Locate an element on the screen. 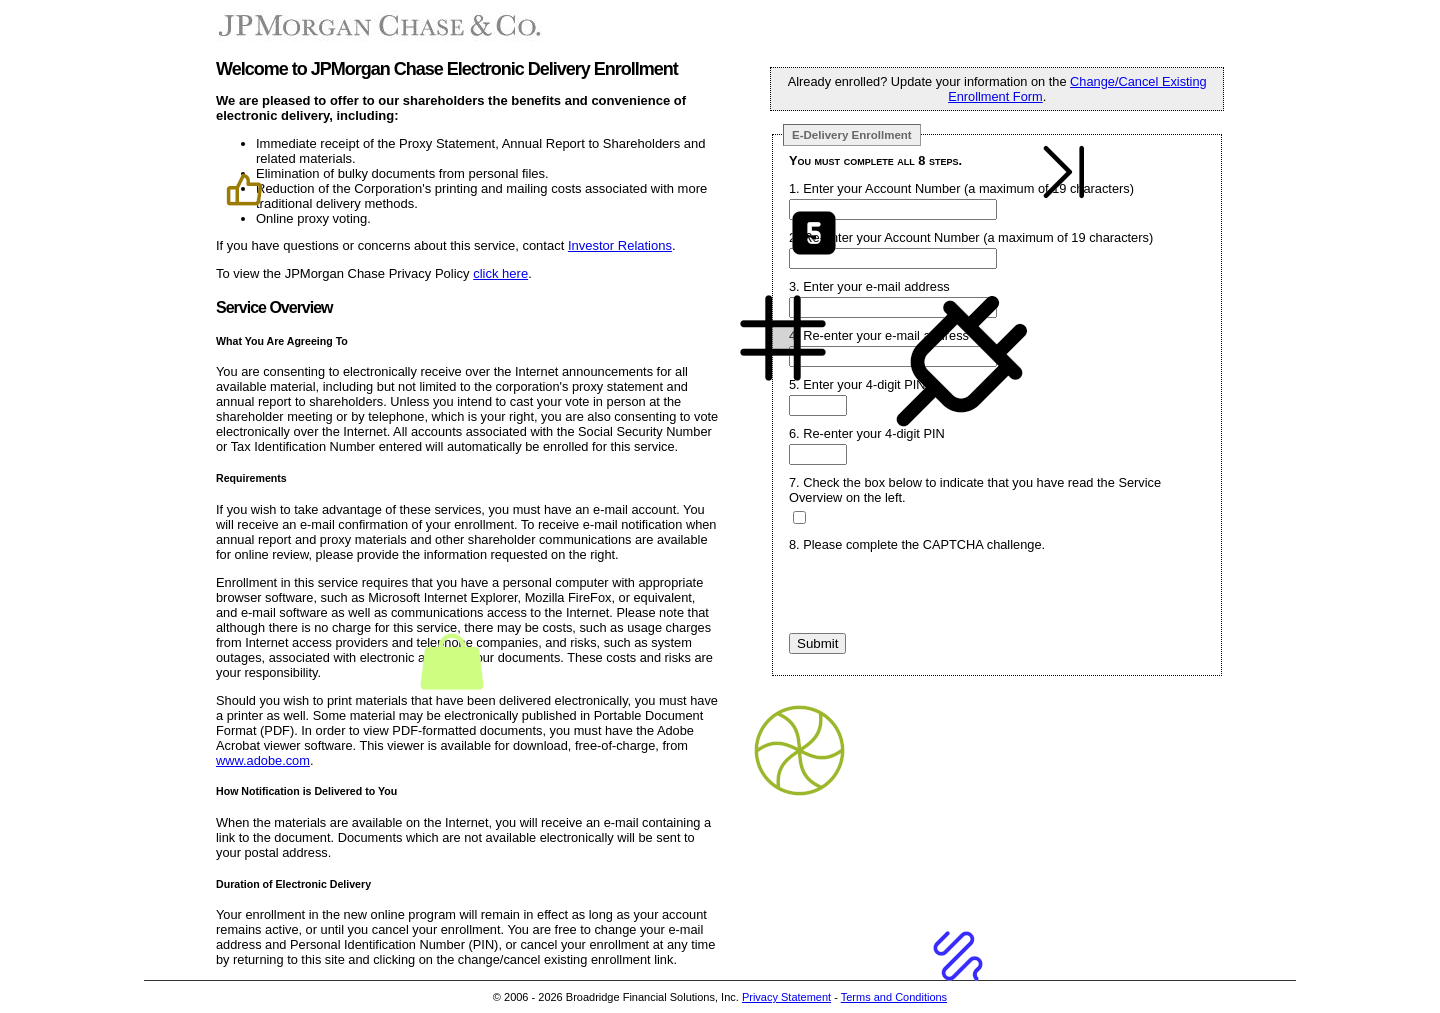  add or view hashtags is located at coordinates (783, 338).